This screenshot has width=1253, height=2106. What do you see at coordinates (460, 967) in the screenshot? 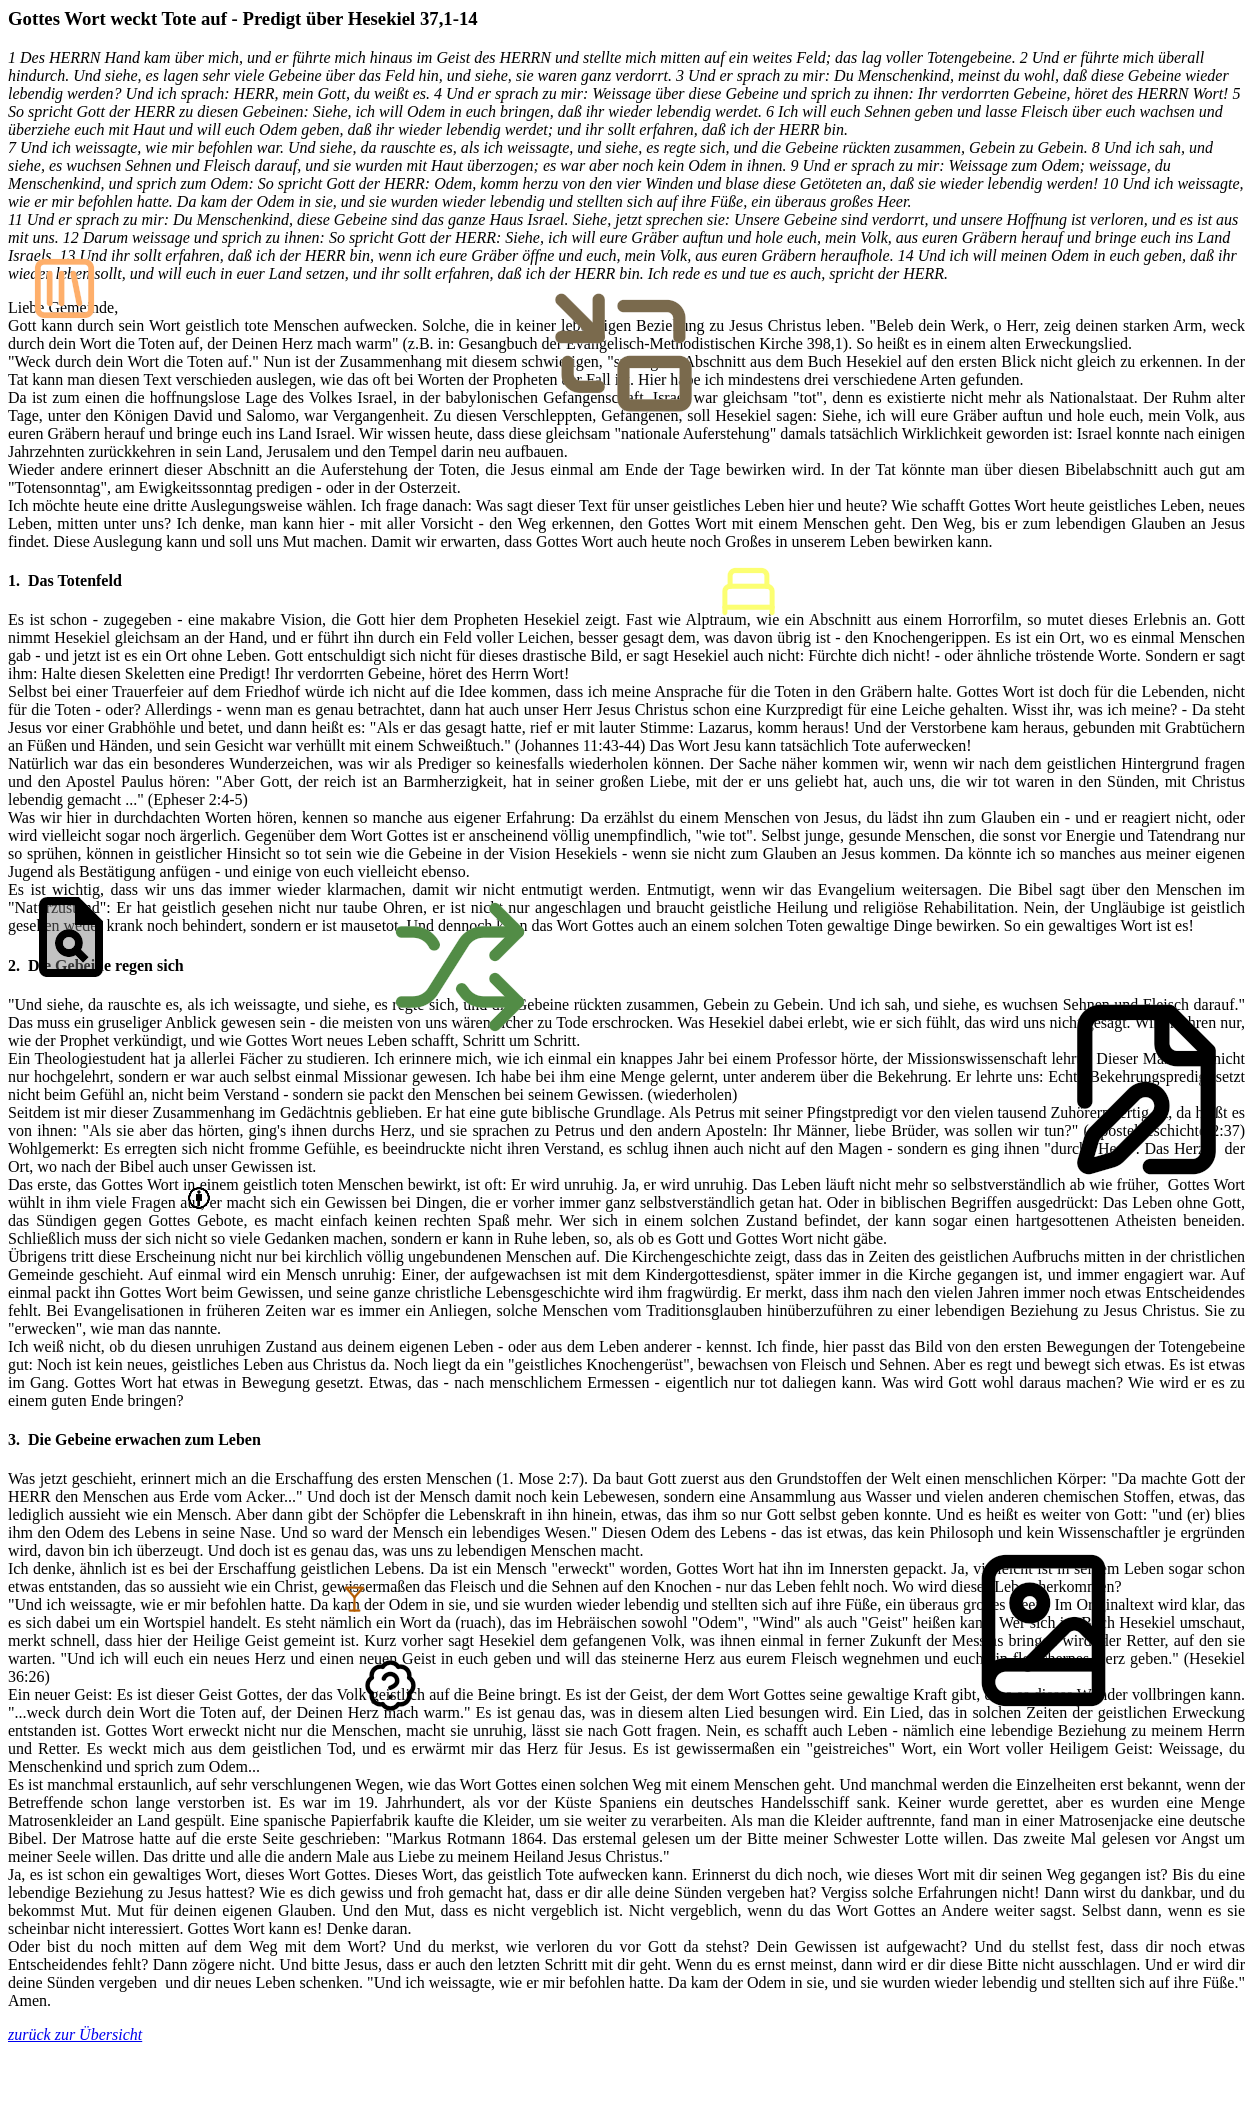
I see `shuffle playlist or queue order` at bounding box center [460, 967].